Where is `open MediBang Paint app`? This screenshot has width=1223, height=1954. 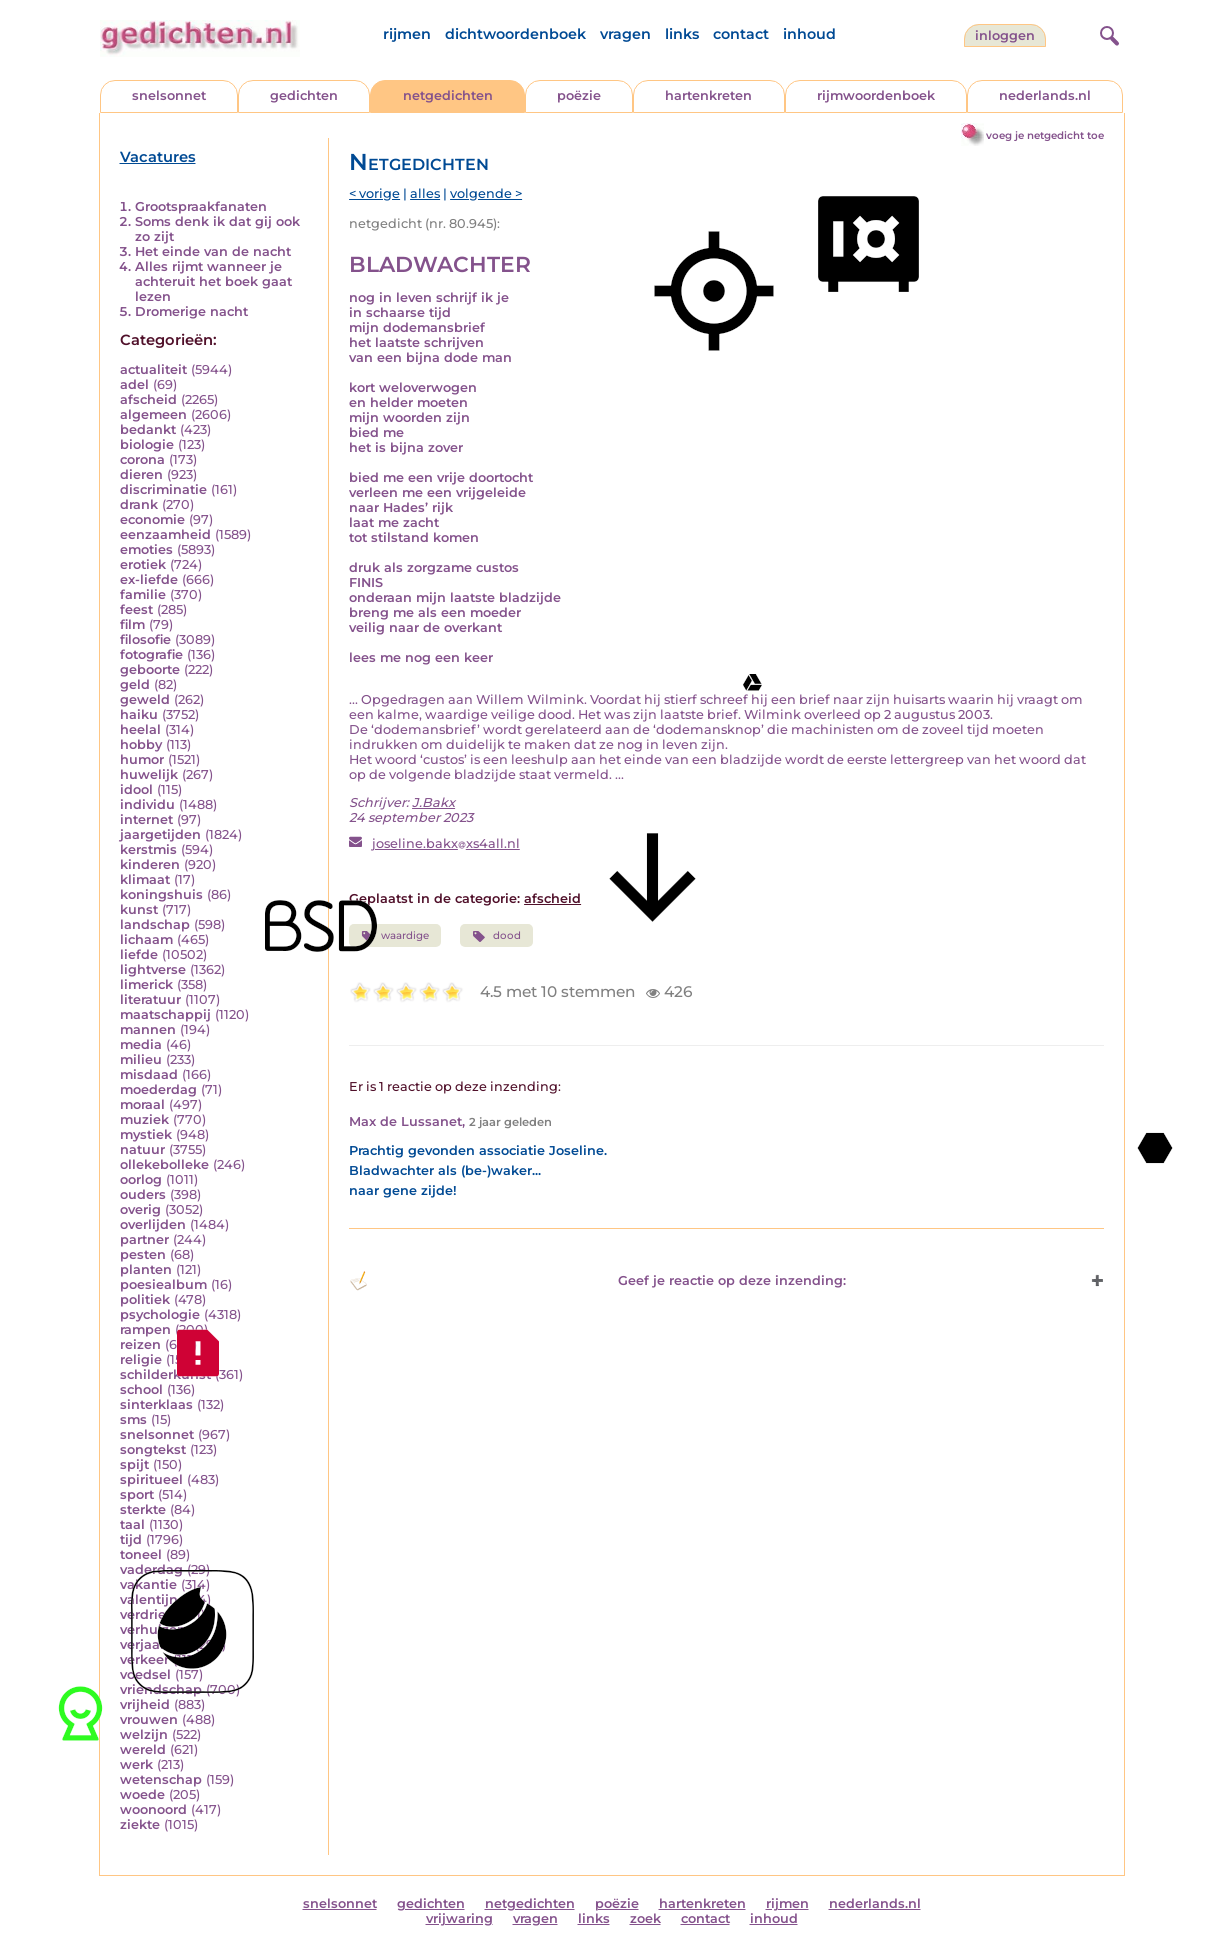
open MediBang Paint app is located at coordinates (192, 1631).